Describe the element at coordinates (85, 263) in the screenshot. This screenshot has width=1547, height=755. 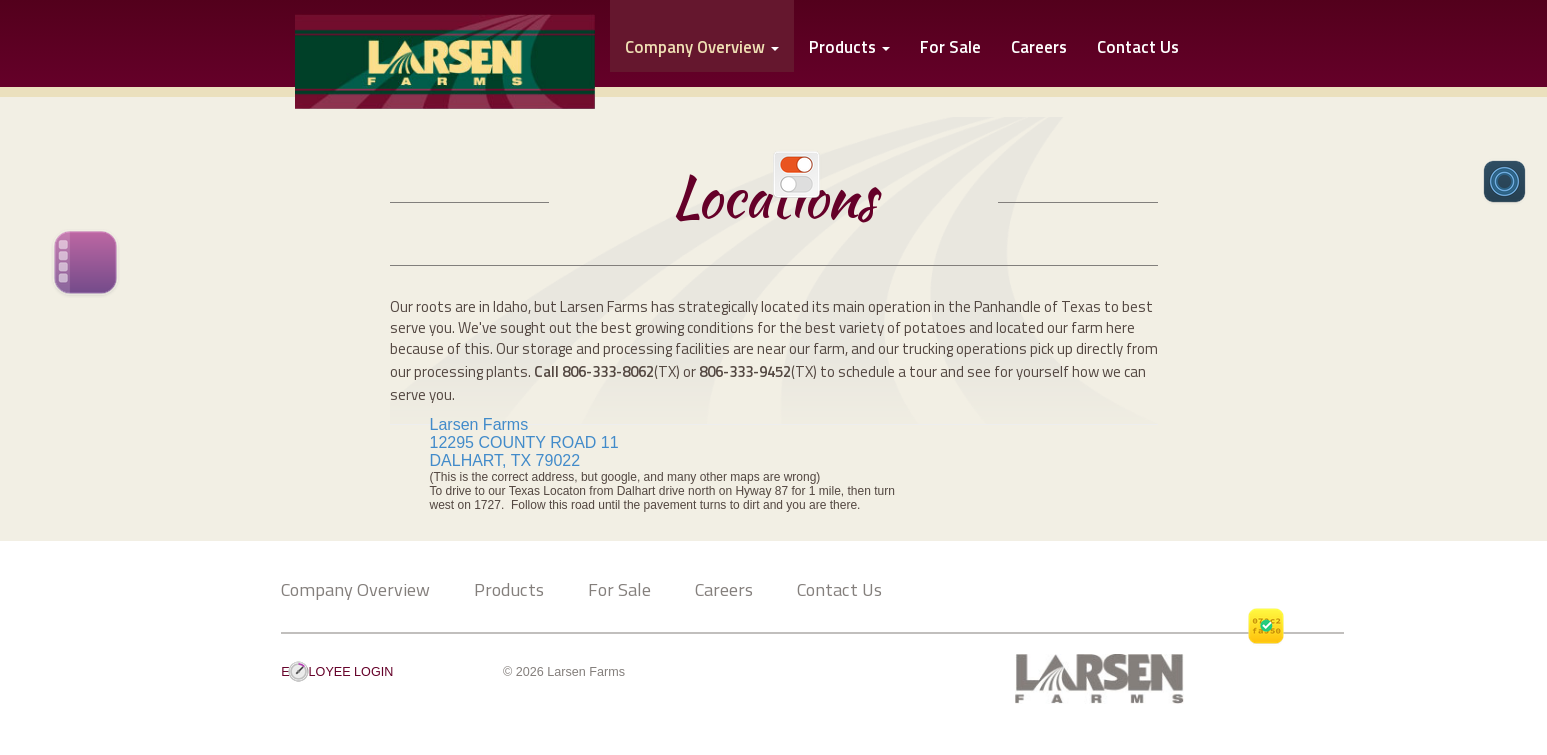
I see `access ubuntu panel preferences` at that location.